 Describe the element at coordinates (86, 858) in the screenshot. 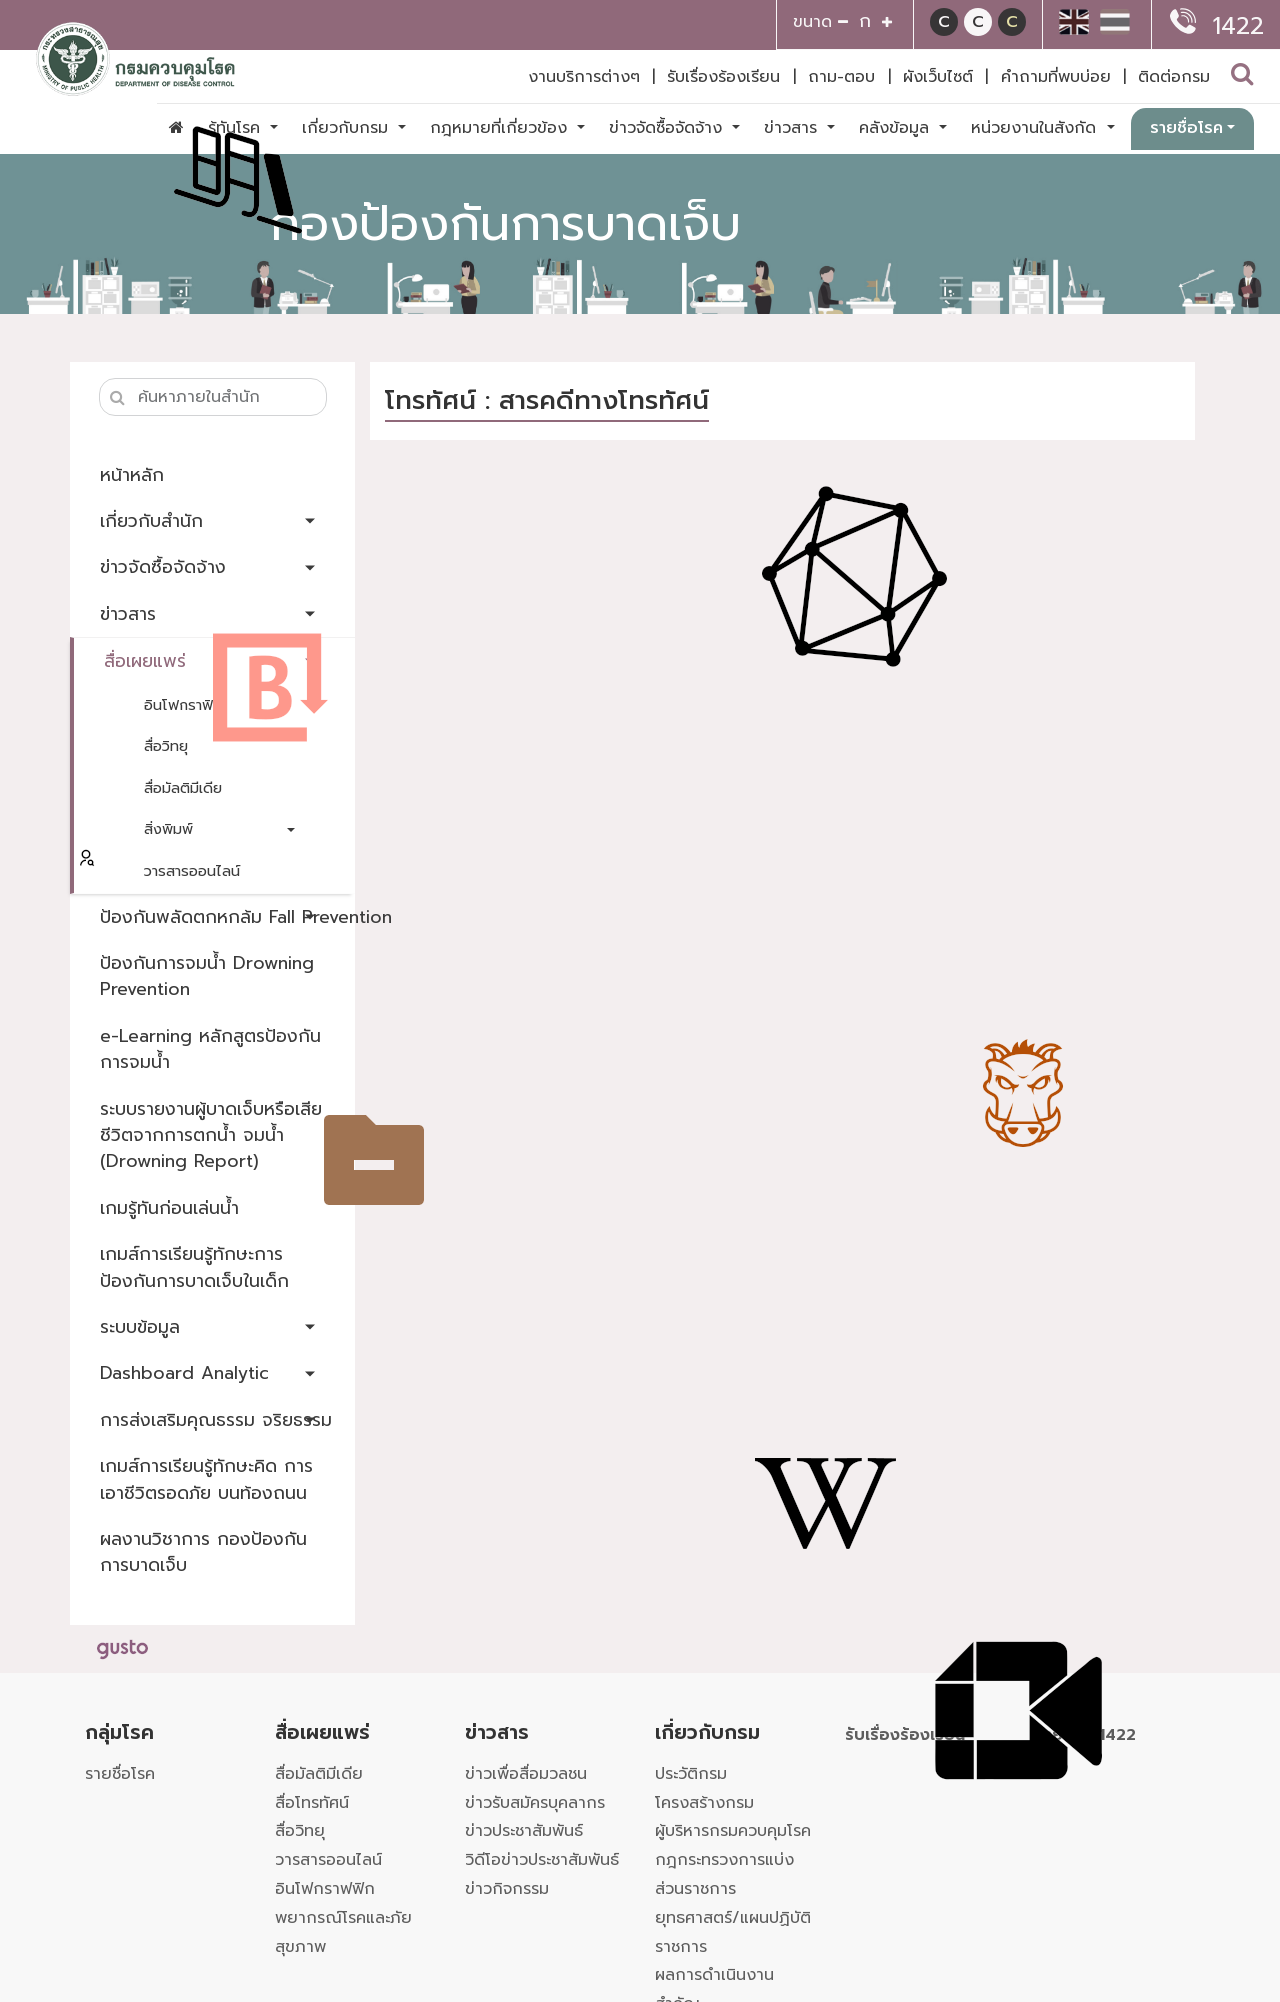

I see `search for a user or contact` at that location.